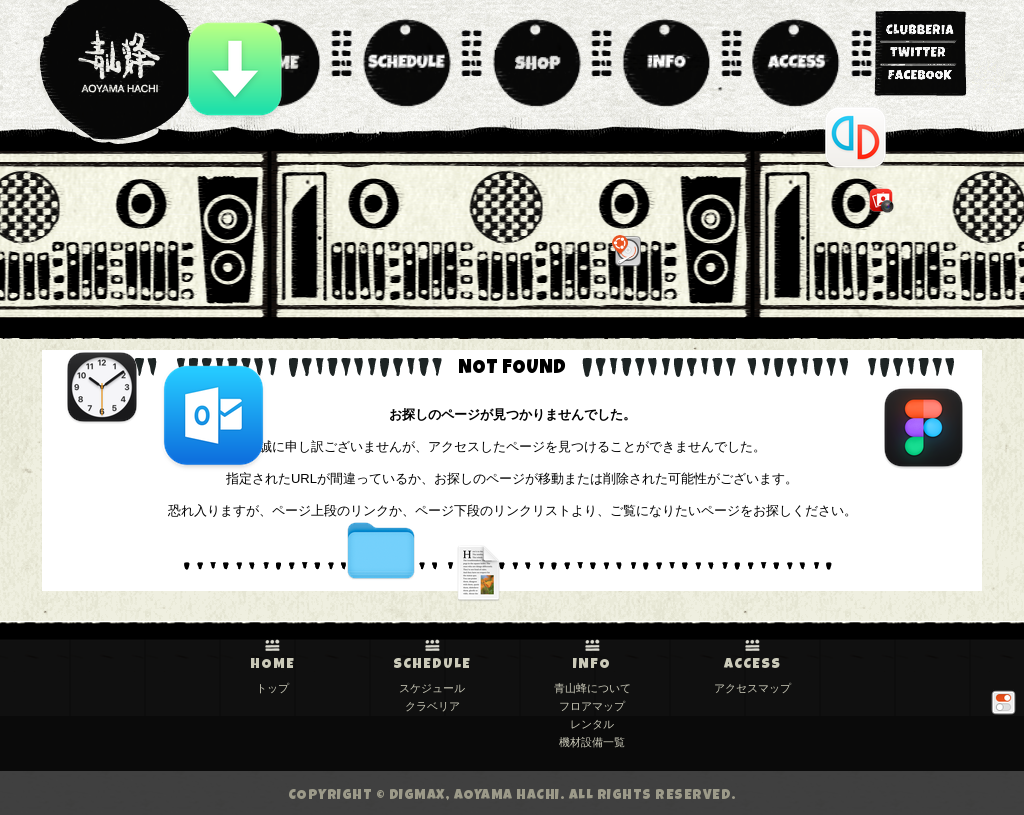  Describe the element at coordinates (855, 137) in the screenshot. I see `launch yuzu nintendo switch emulator` at that location.